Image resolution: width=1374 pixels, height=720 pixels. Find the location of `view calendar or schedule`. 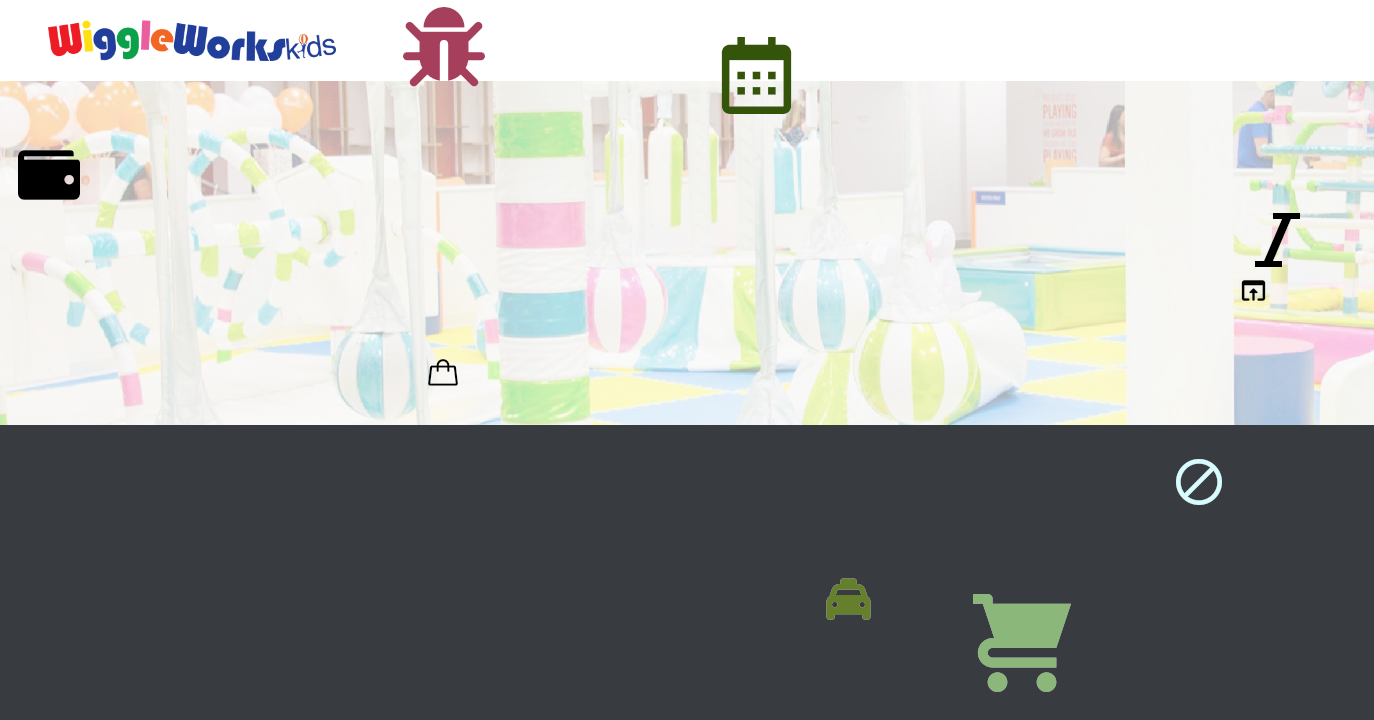

view calendar or schedule is located at coordinates (756, 75).